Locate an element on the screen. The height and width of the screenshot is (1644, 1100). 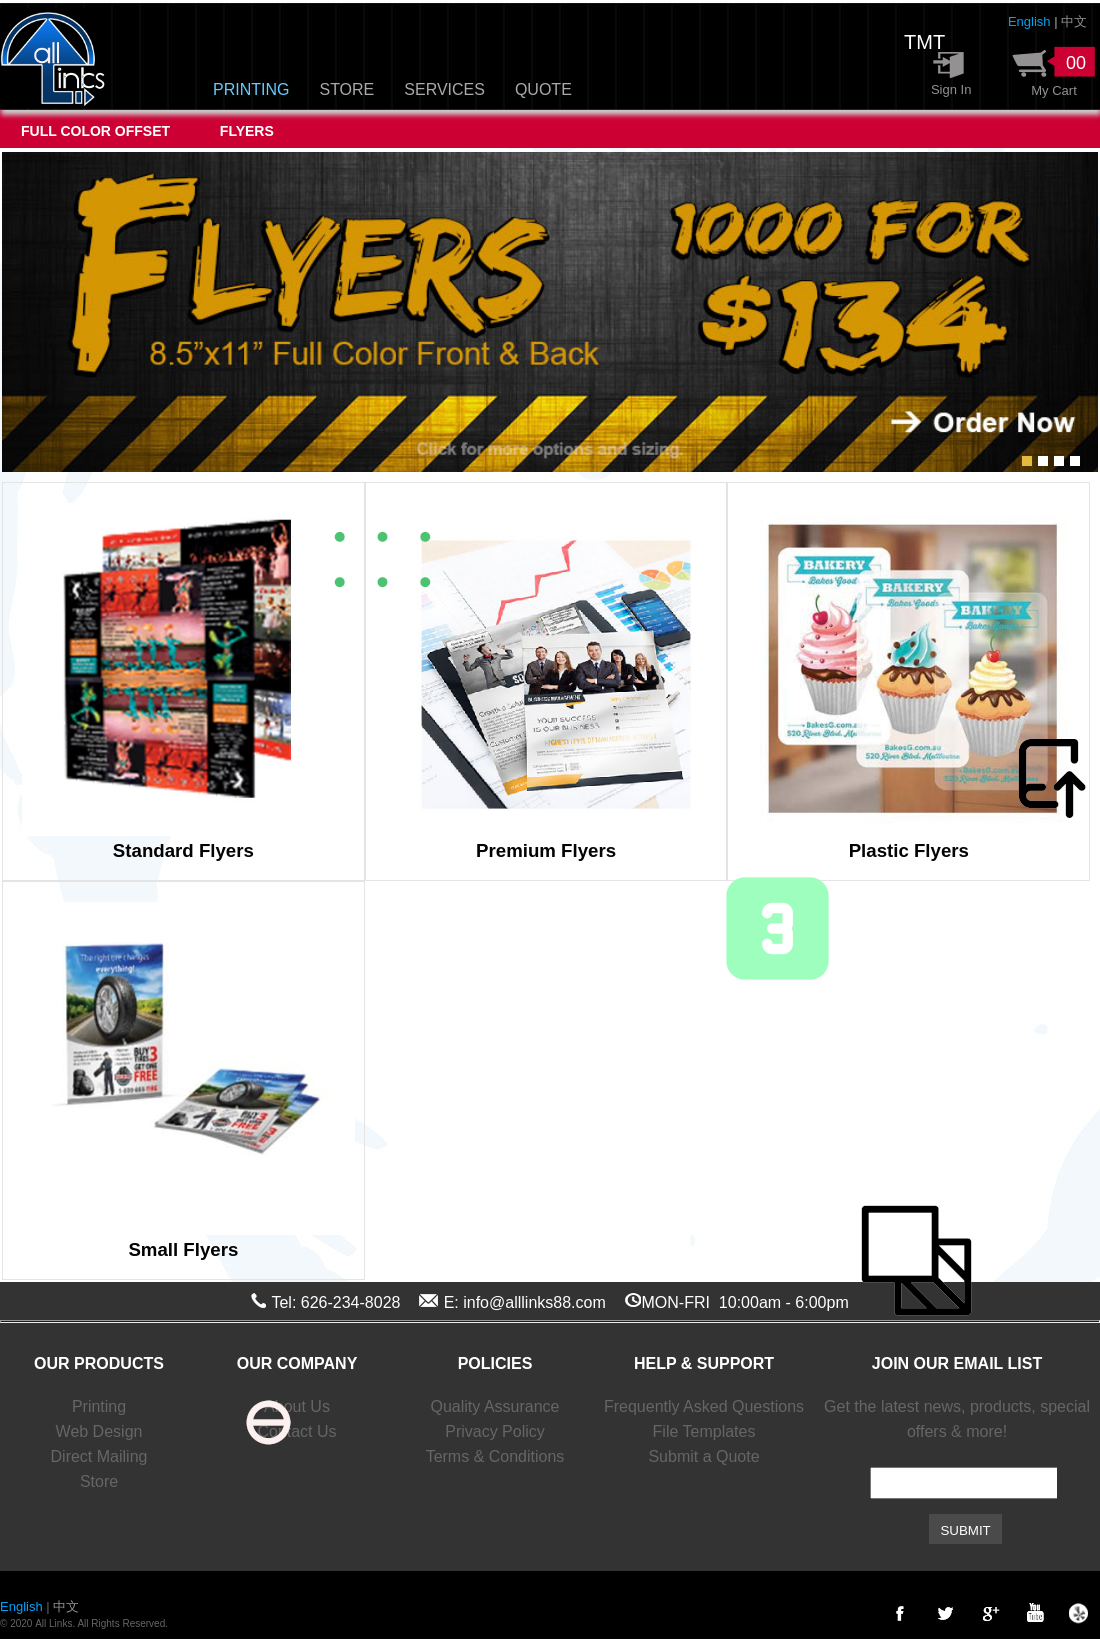
drag to reorder or rearrange items is located at coordinates (382, 559).